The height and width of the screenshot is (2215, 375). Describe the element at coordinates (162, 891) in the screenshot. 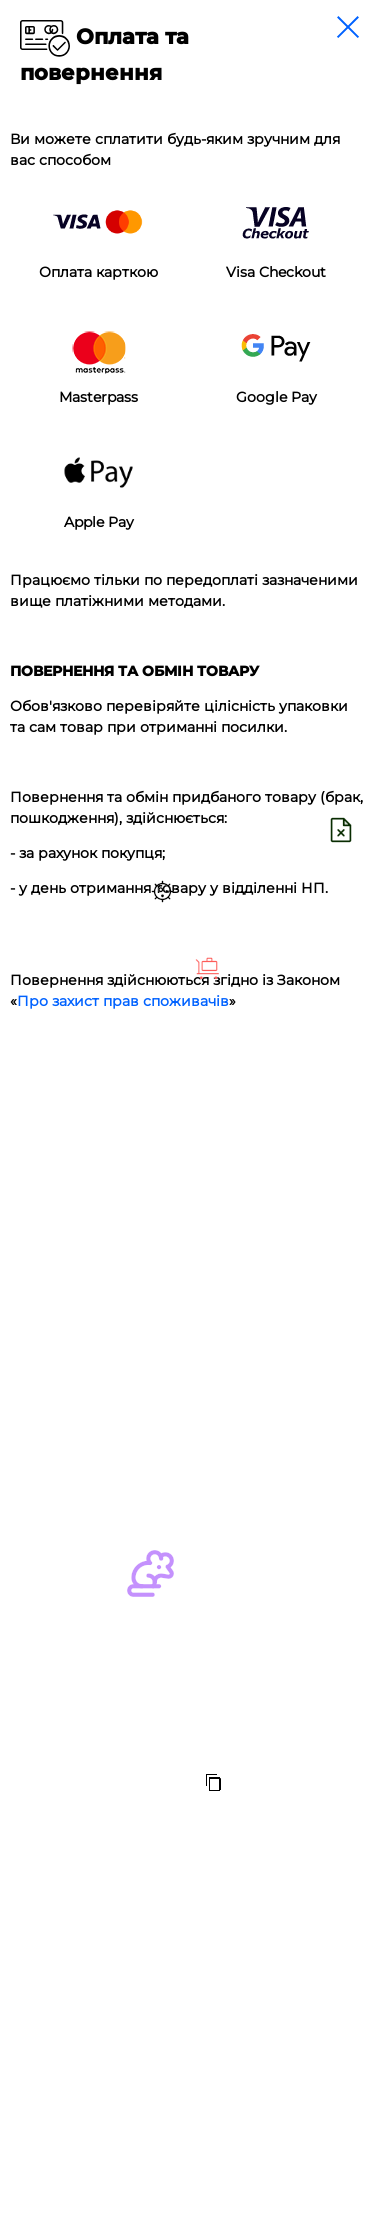

I see `indicates virus or malware detected` at that location.